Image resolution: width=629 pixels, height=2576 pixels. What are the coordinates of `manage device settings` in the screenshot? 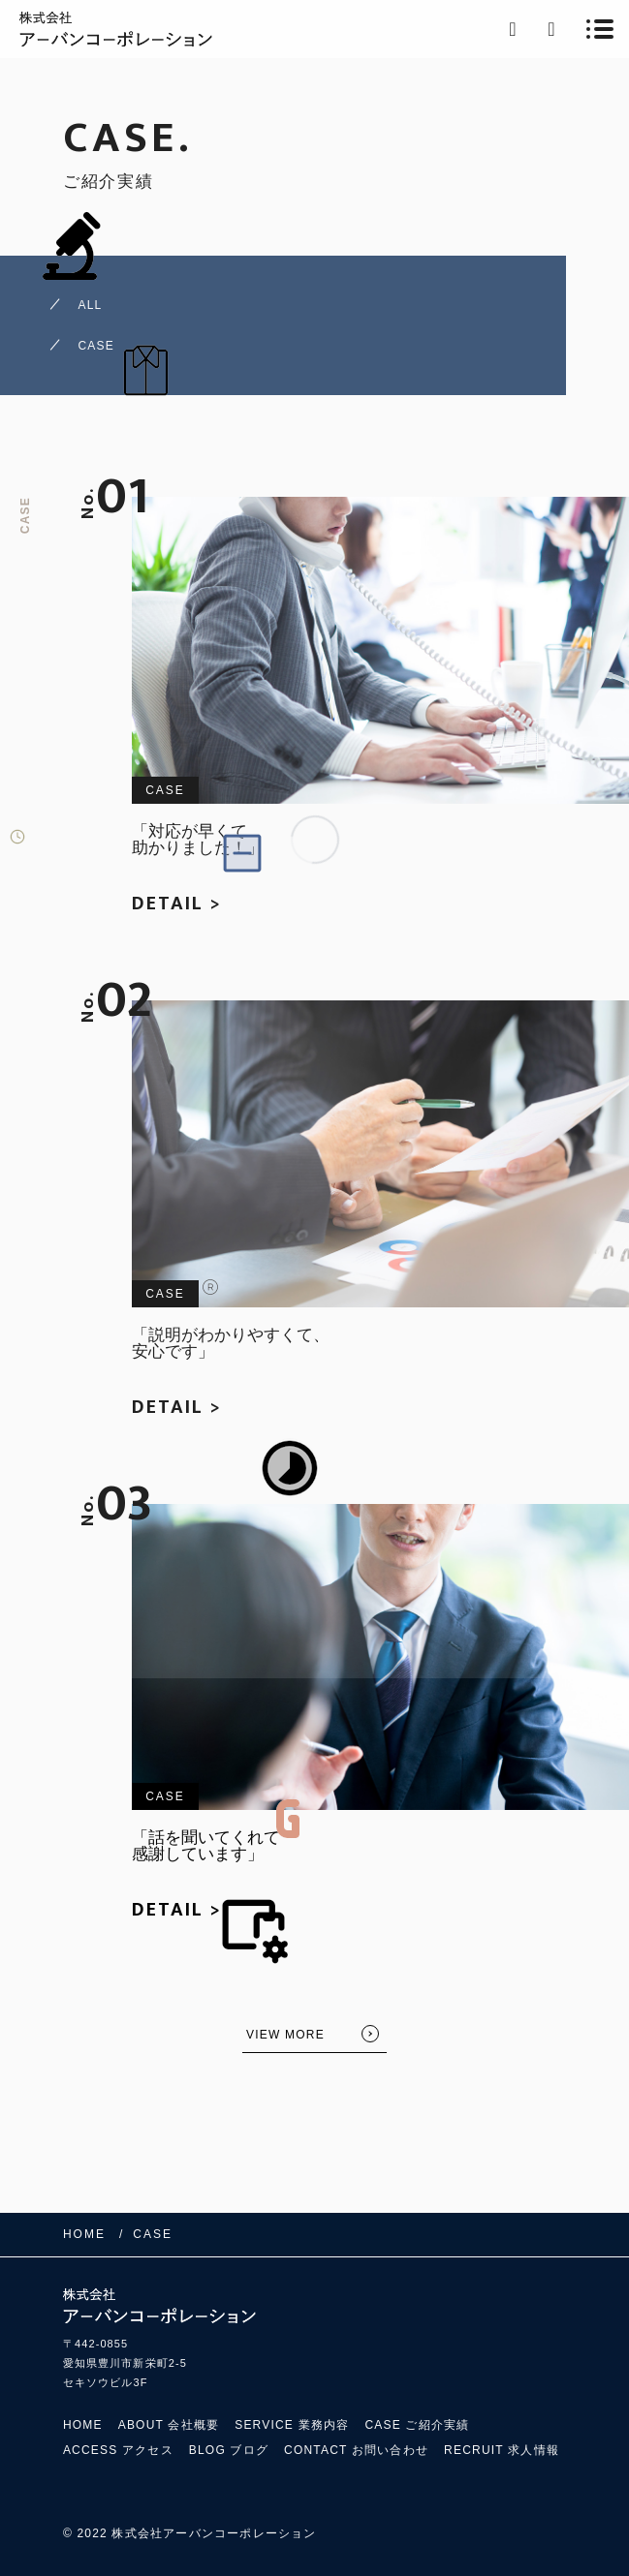 It's located at (253, 1927).